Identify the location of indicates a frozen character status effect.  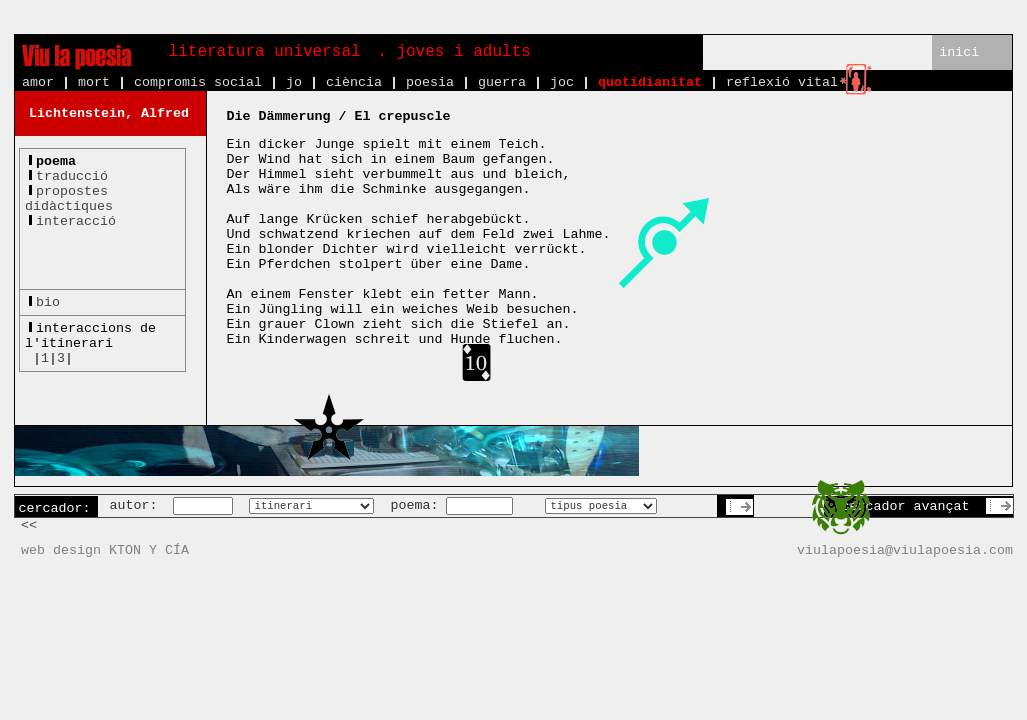
(856, 79).